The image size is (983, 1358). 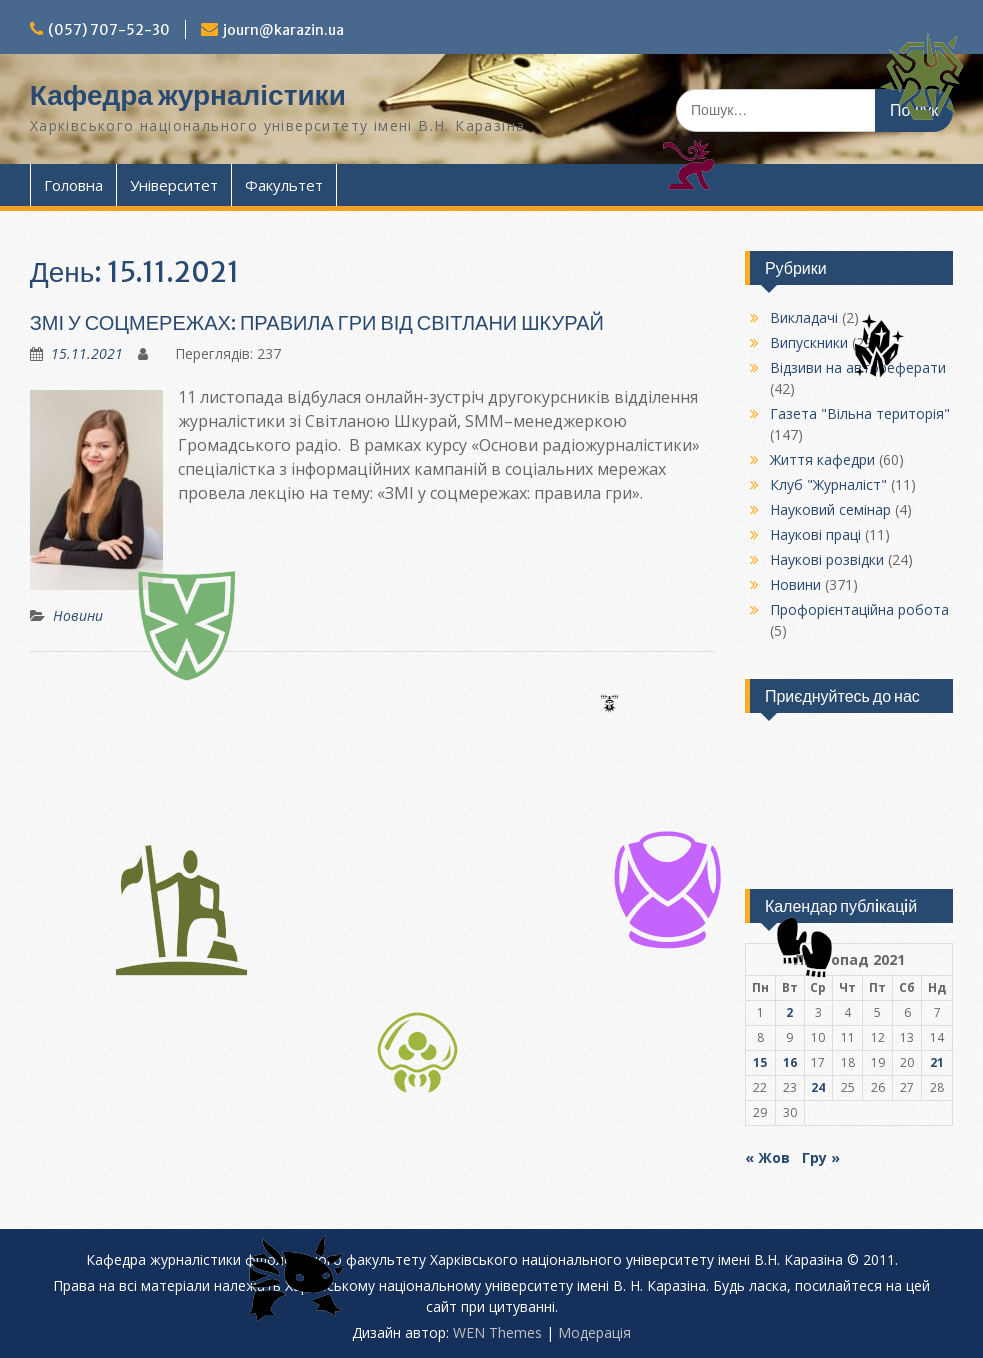 I want to click on activate defensive ability or shield spell, so click(x=925, y=78).